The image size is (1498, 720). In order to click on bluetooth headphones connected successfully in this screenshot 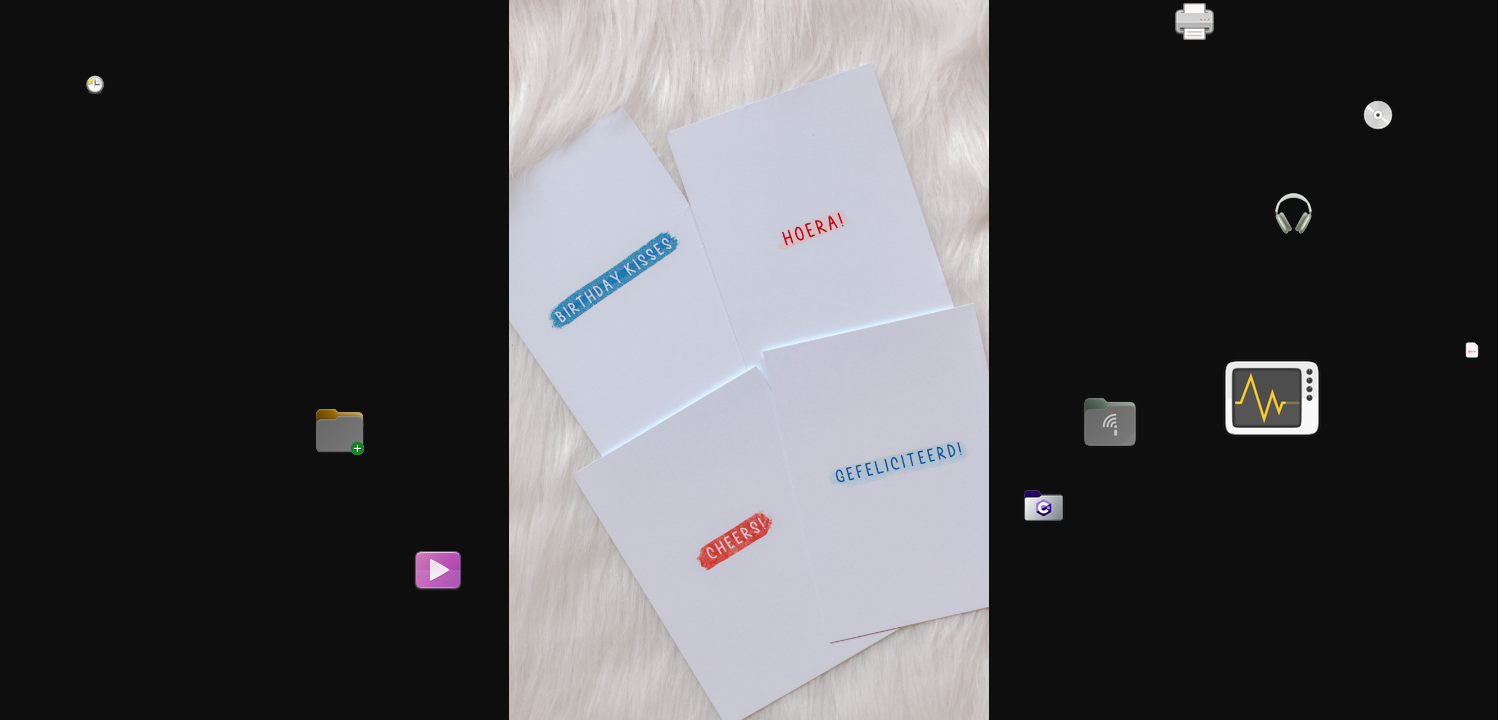, I will do `click(1293, 213)`.